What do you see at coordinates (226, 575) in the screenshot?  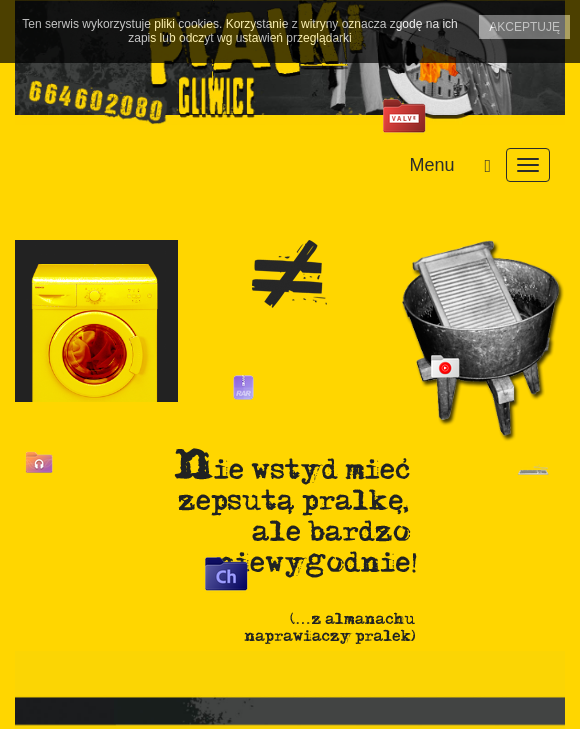 I see `open adobe character animator project folder` at bounding box center [226, 575].